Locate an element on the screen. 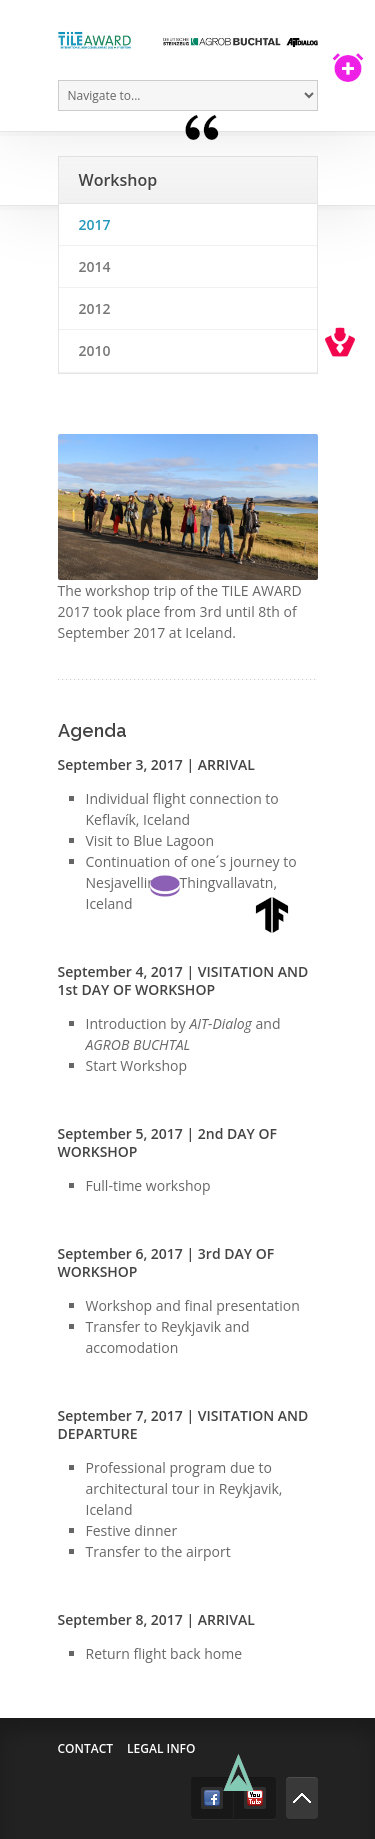 This screenshot has width=375, height=1839. insert a block quote is located at coordinates (202, 128).